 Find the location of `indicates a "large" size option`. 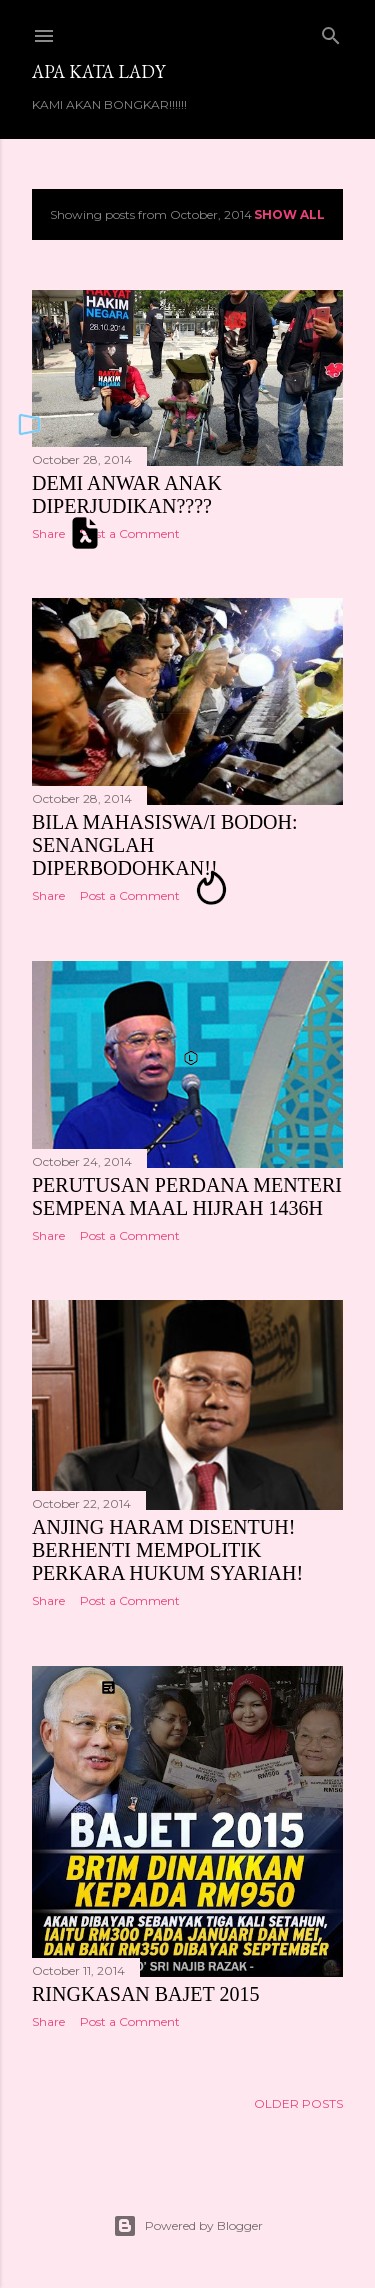

indicates a "large" size option is located at coordinates (191, 1058).